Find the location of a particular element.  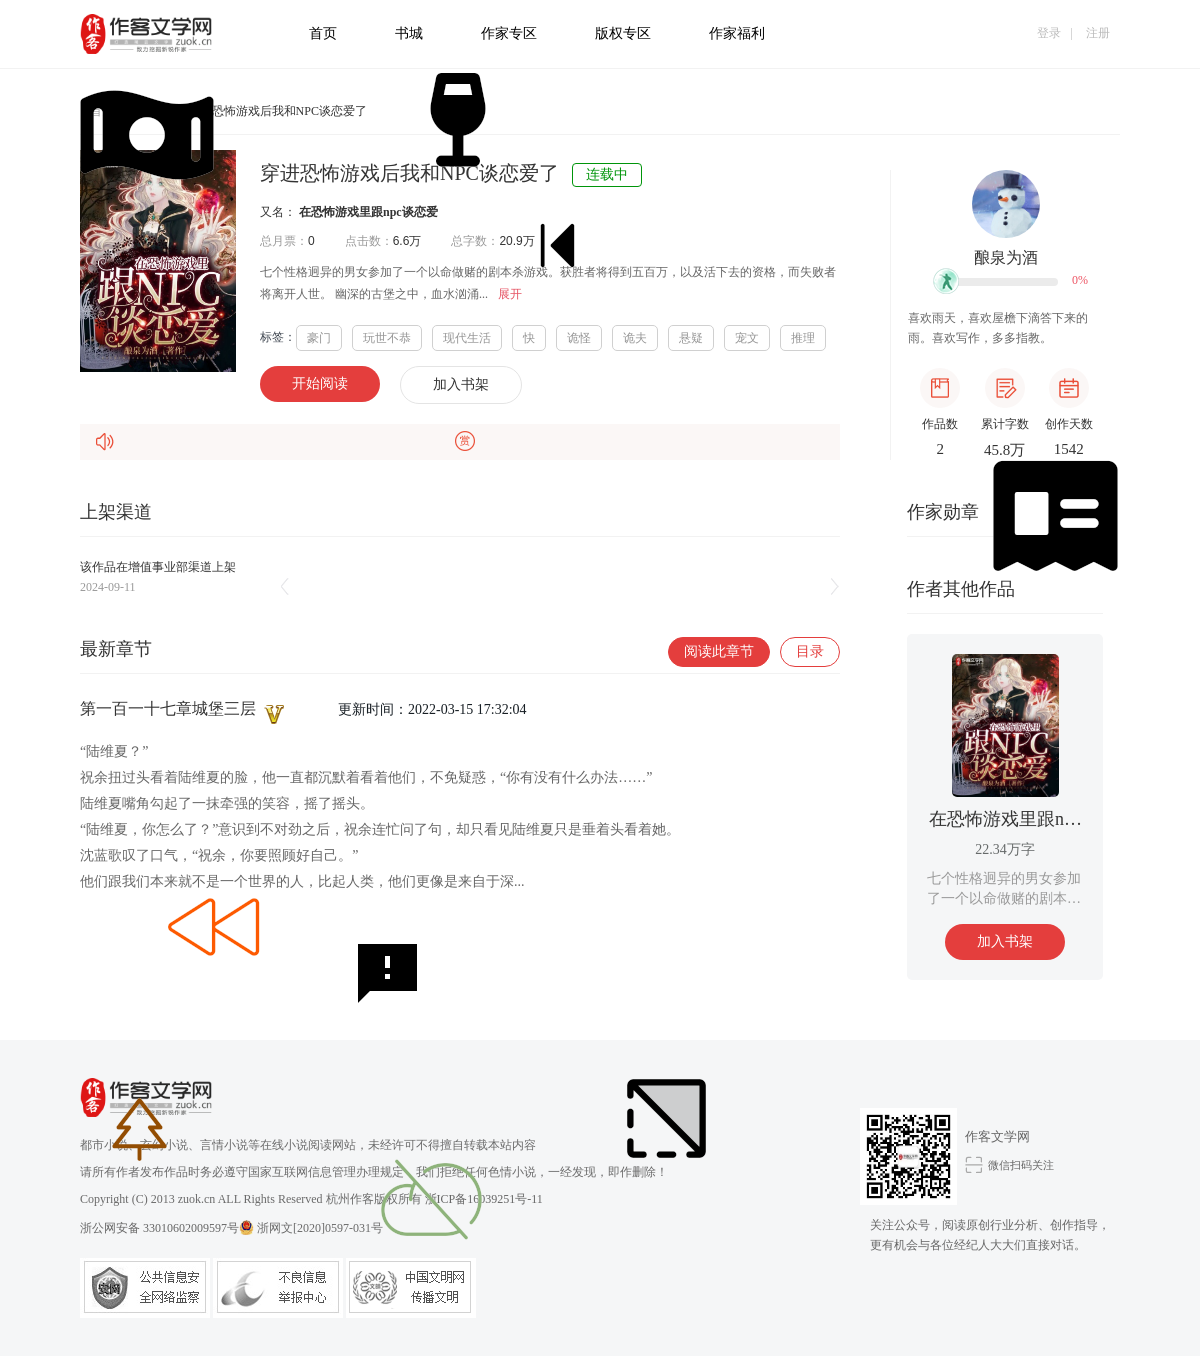

message failed to send is located at coordinates (387, 973).